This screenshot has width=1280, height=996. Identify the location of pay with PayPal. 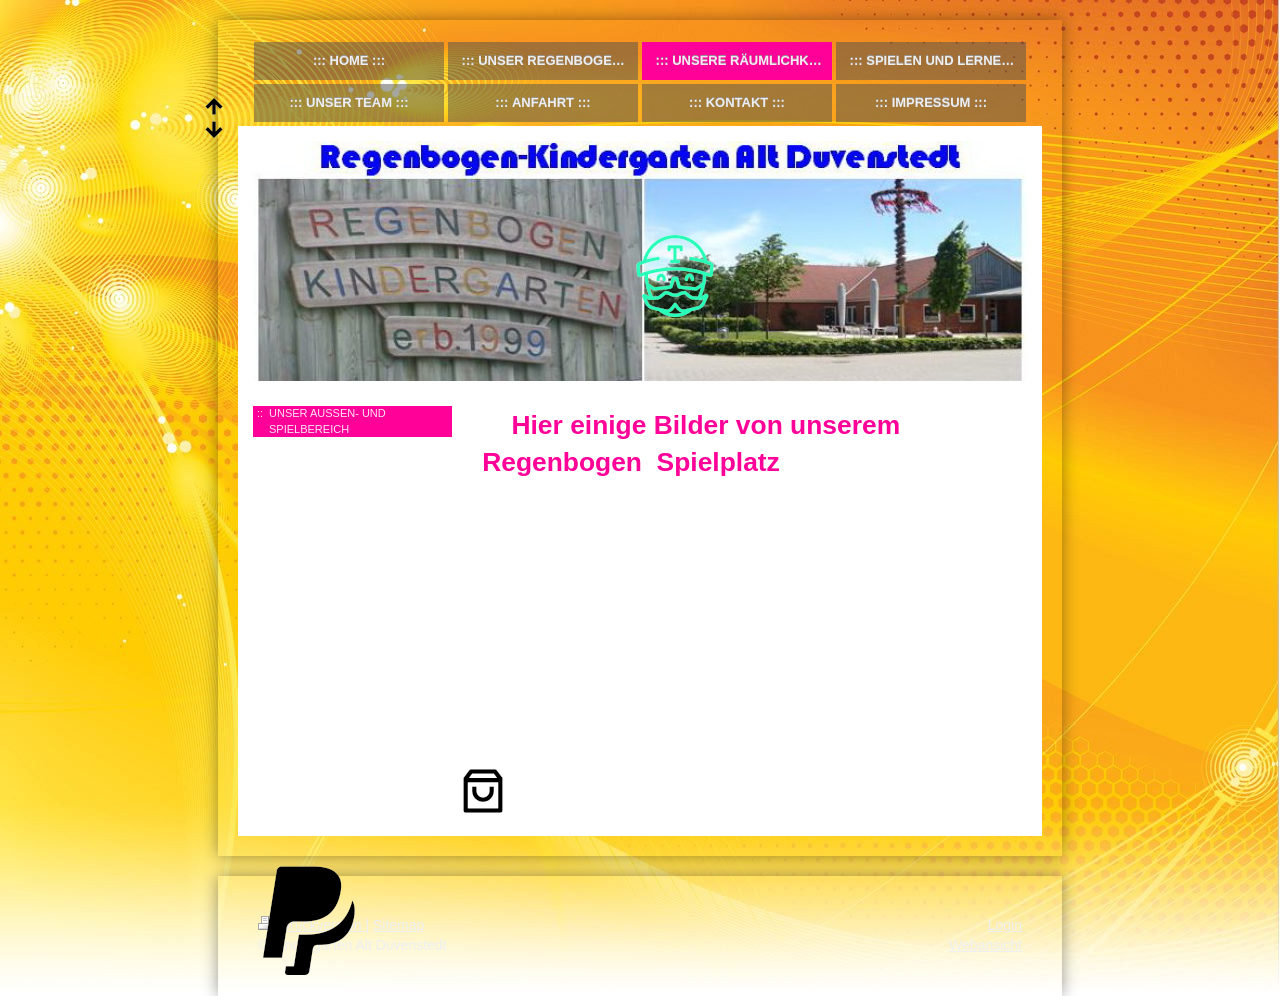
(310, 919).